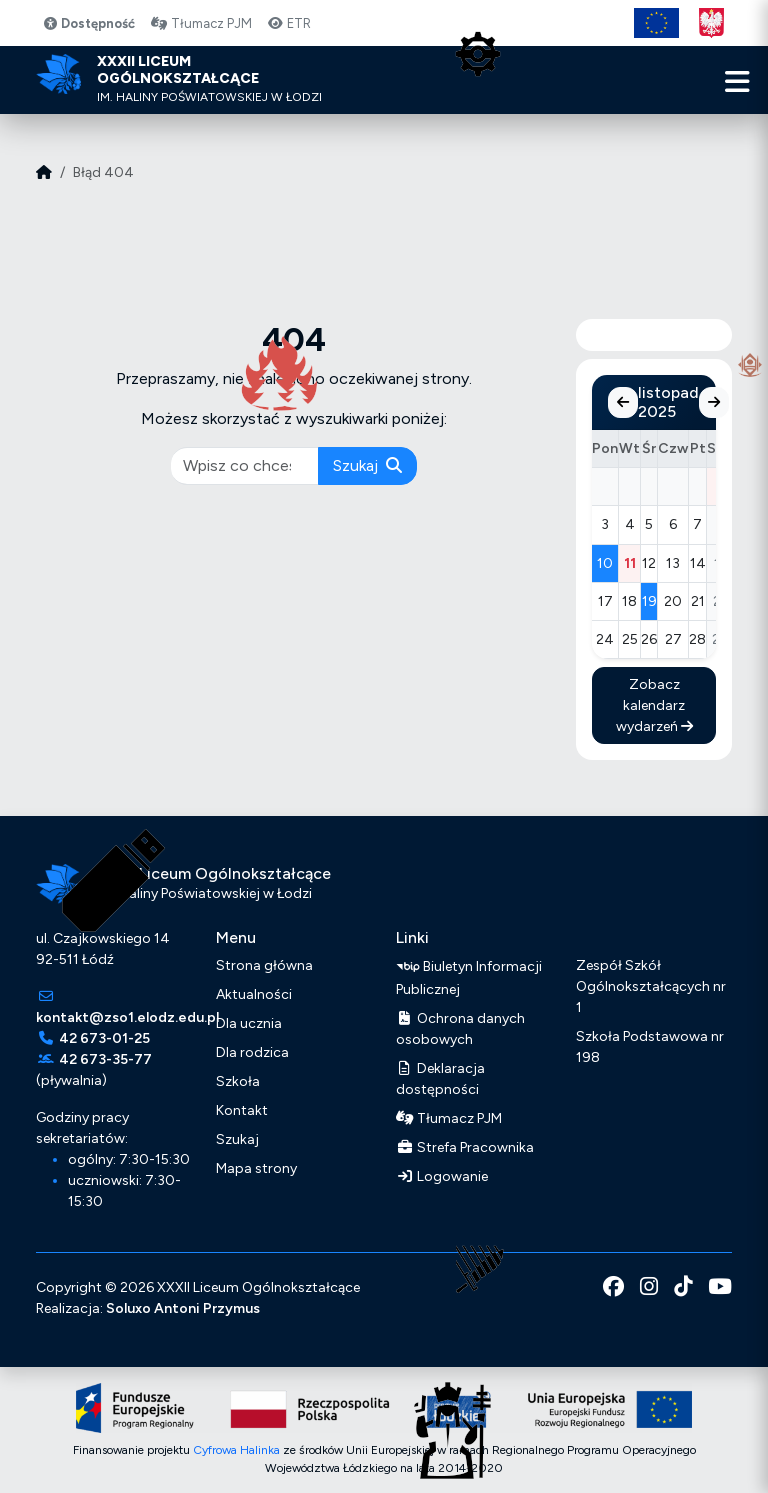  What do you see at coordinates (279, 373) in the screenshot?
I see `indicates wildfire or forest fire event` at bounding box center [279, 373].